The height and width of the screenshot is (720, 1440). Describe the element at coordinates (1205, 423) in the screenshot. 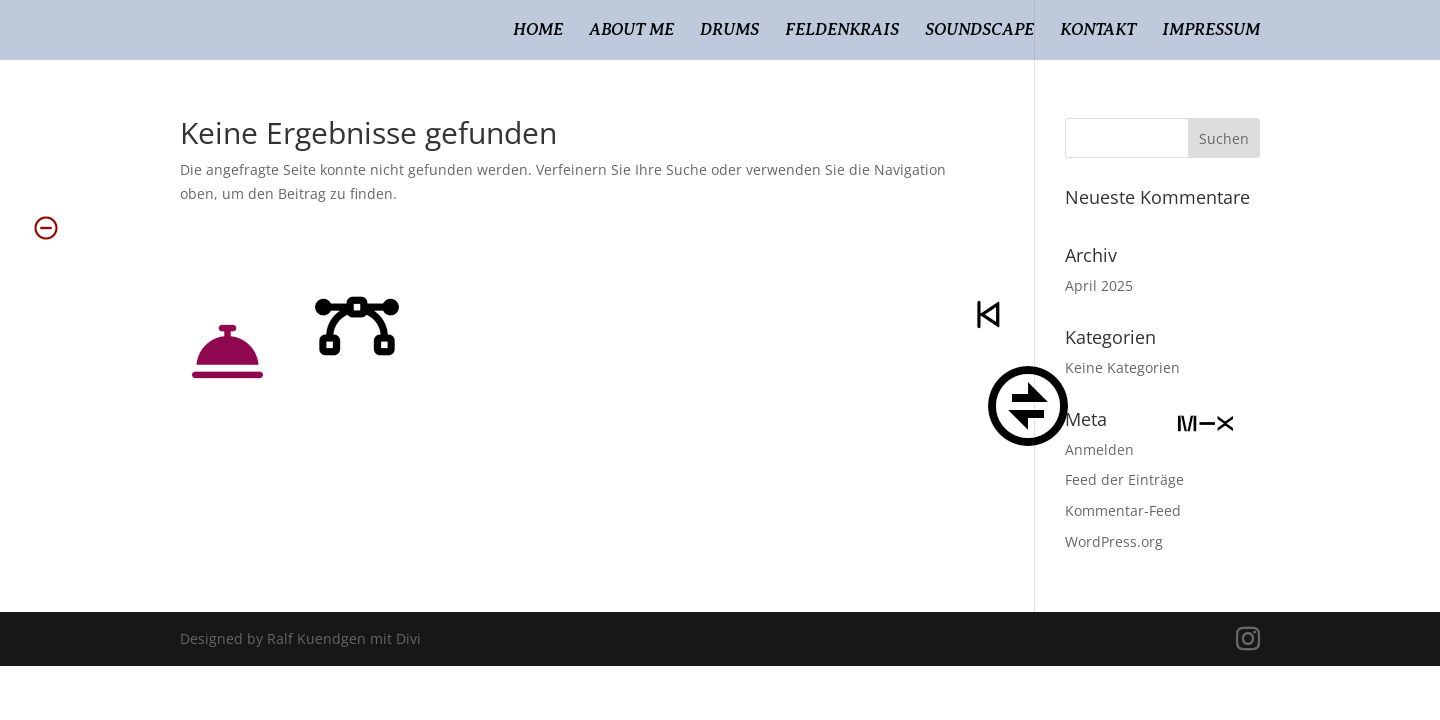

I see `open mixcloud app or website` at that location.